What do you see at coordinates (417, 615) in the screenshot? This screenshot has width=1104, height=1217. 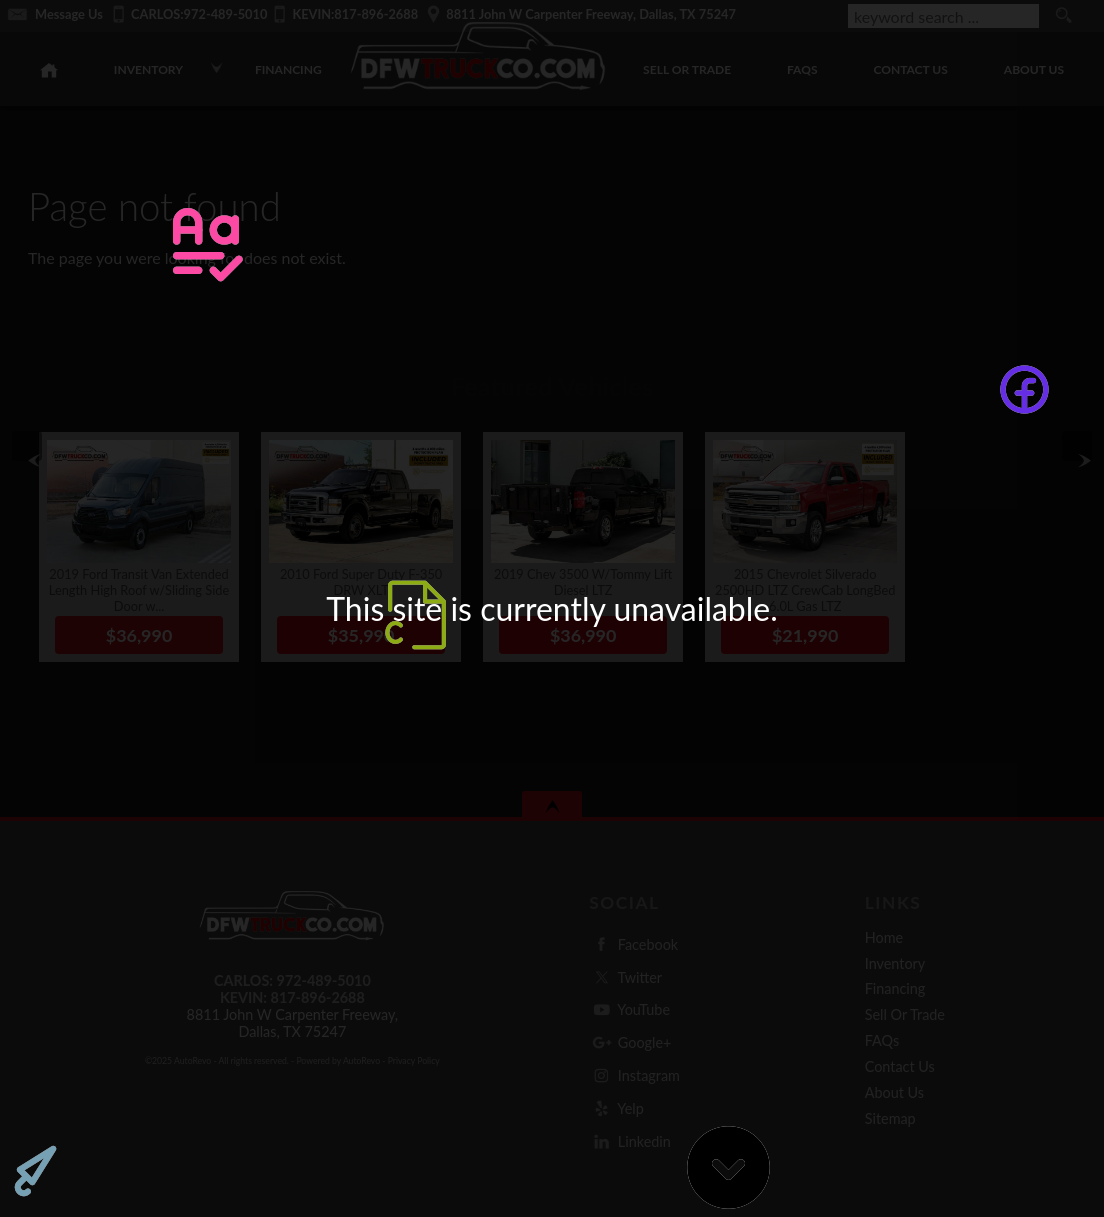 I see `open a C programming language file` at bounding box center [417, 615].